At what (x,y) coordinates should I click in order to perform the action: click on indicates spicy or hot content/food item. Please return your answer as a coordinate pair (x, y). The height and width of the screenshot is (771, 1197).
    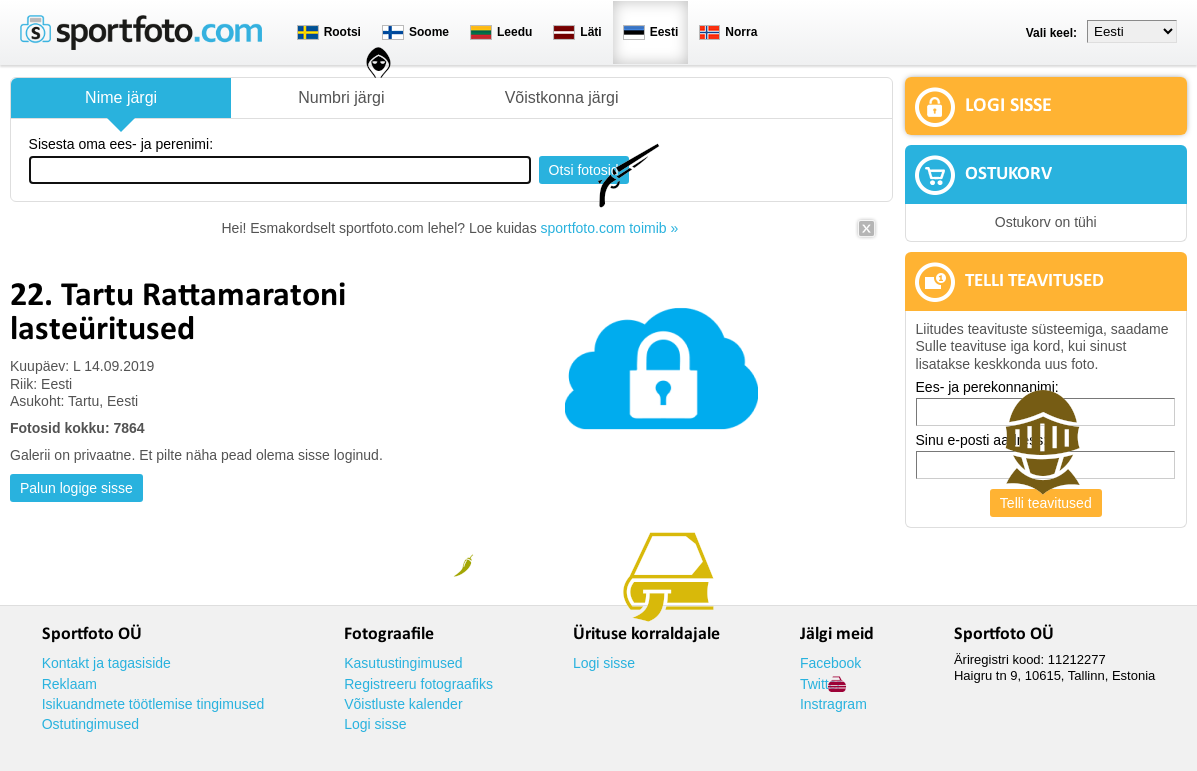
    Looking at the image, I should click on (463, 565).